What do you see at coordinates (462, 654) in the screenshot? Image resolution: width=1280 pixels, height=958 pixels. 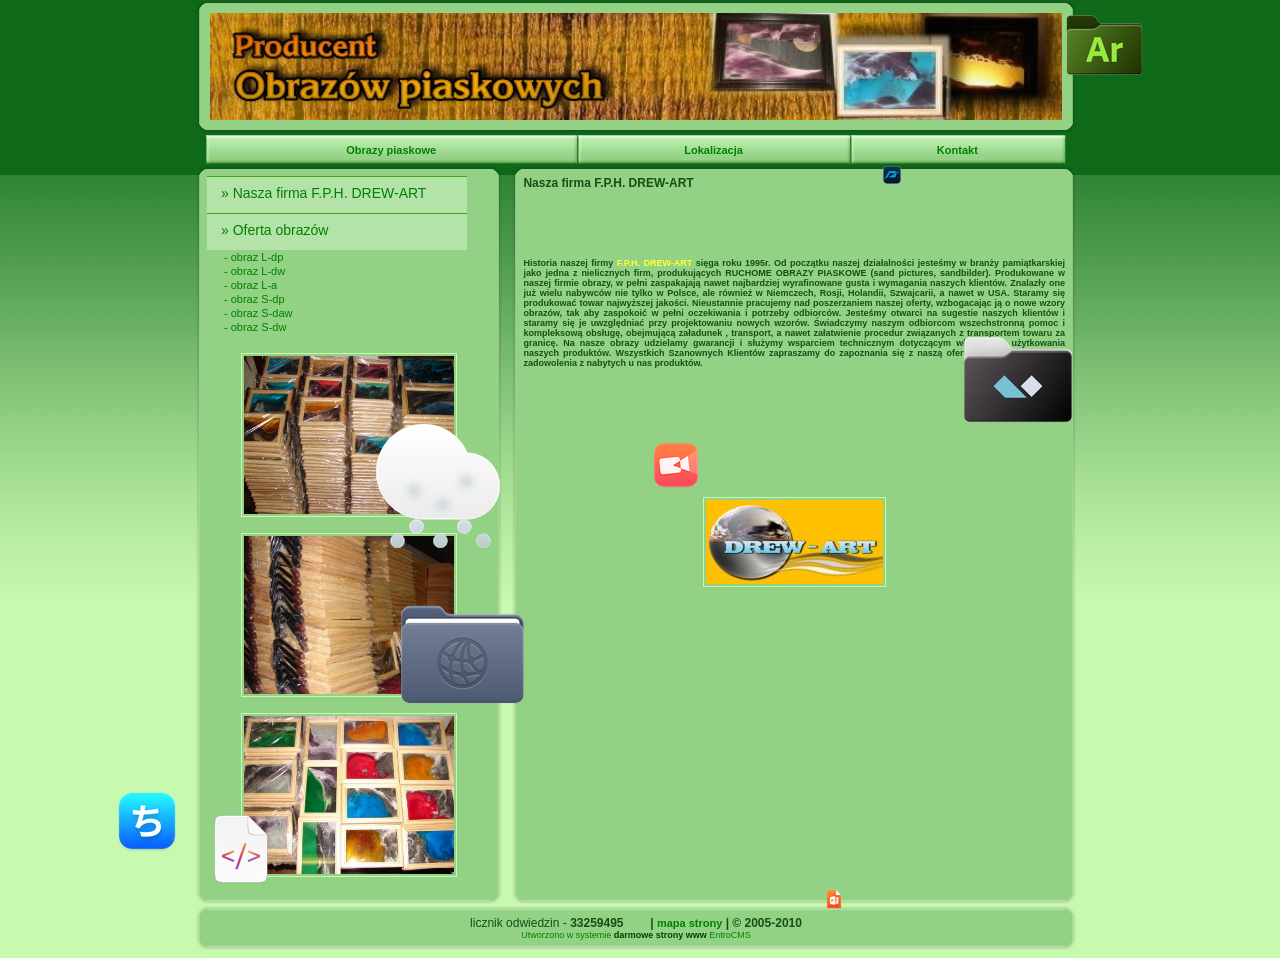 I see `folder containing html or web-related files` at bounding box center [462, 654].